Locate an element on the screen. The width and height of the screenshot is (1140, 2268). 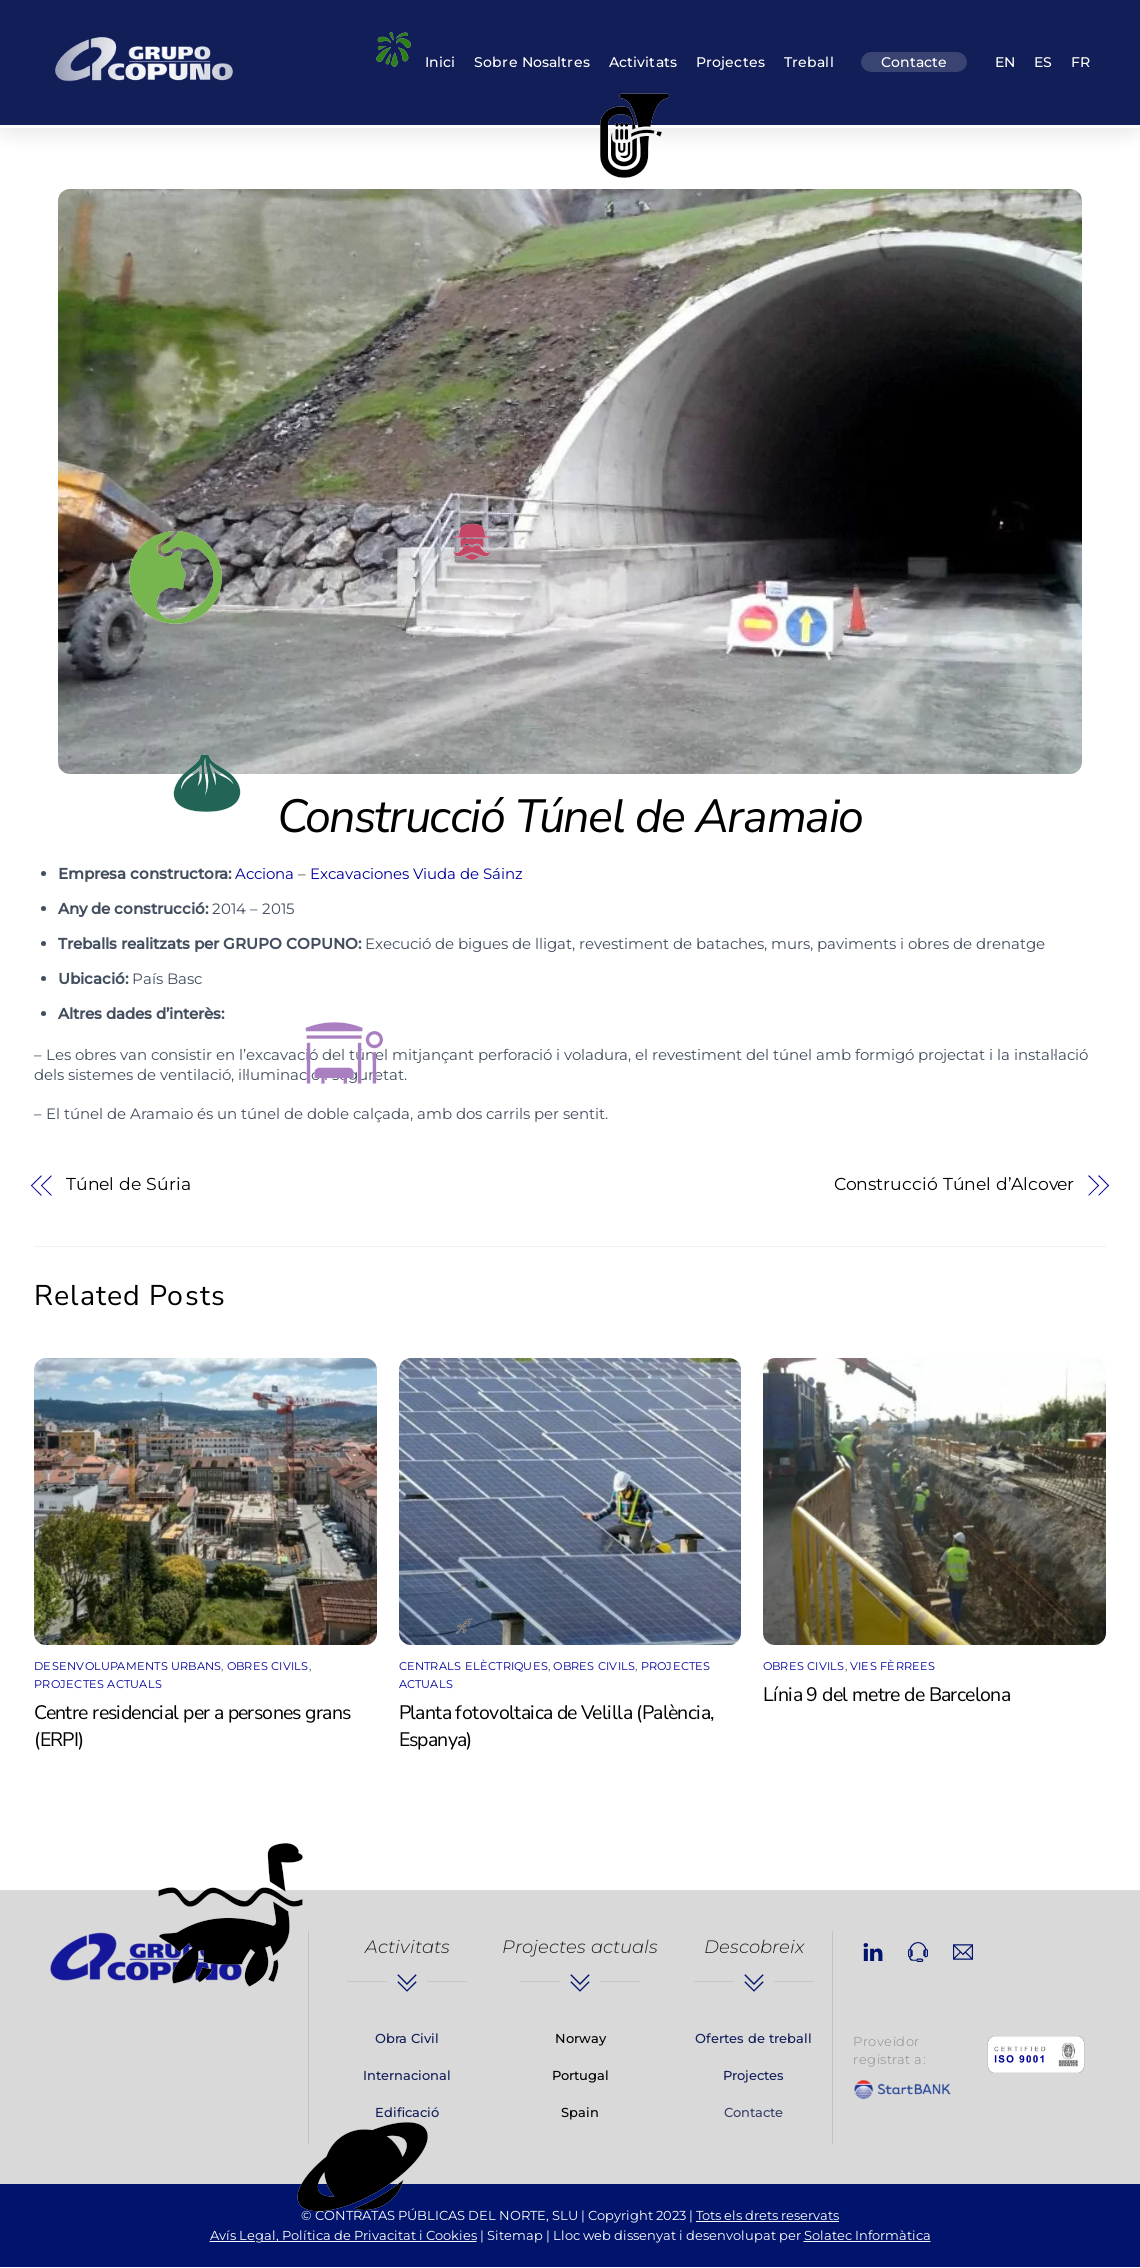
indicates a splash effect or liquid spill in gameplay is located at coordinates (393, 49).